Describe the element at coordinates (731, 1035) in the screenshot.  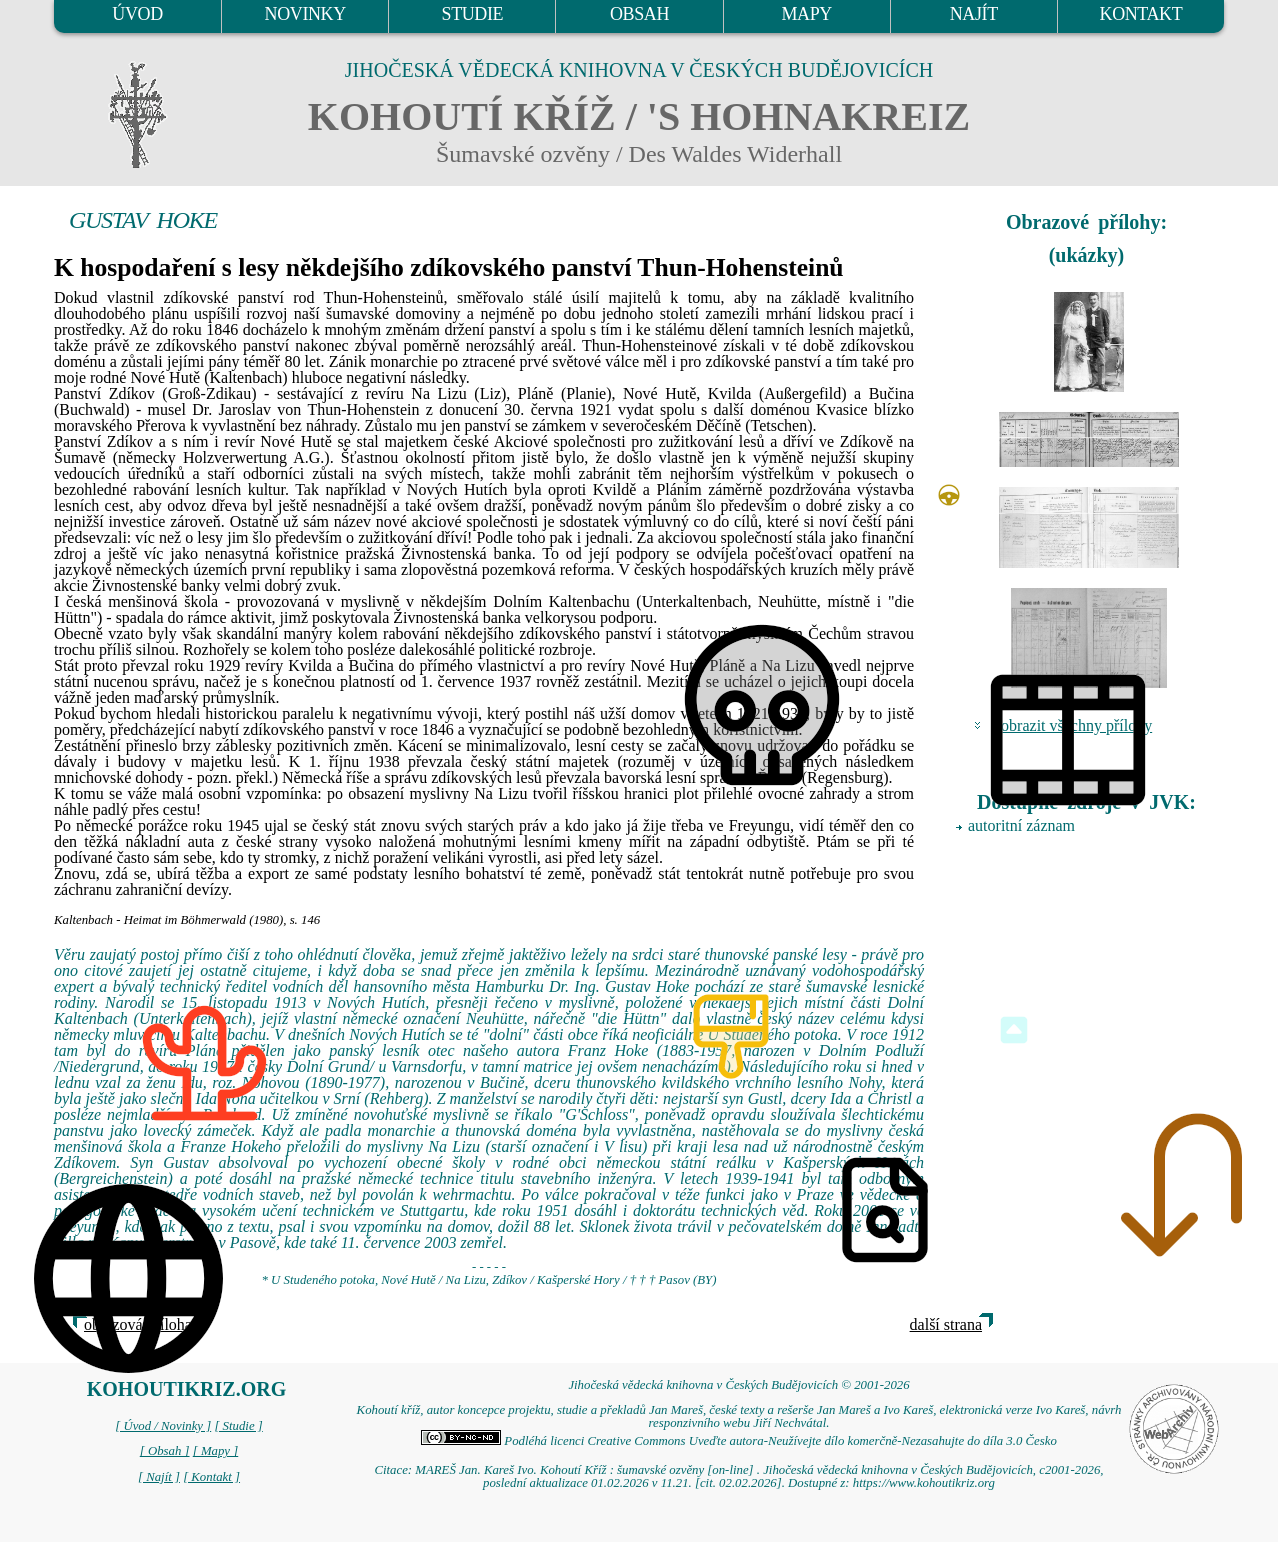
I see `access painting or drawing tools` at that location.